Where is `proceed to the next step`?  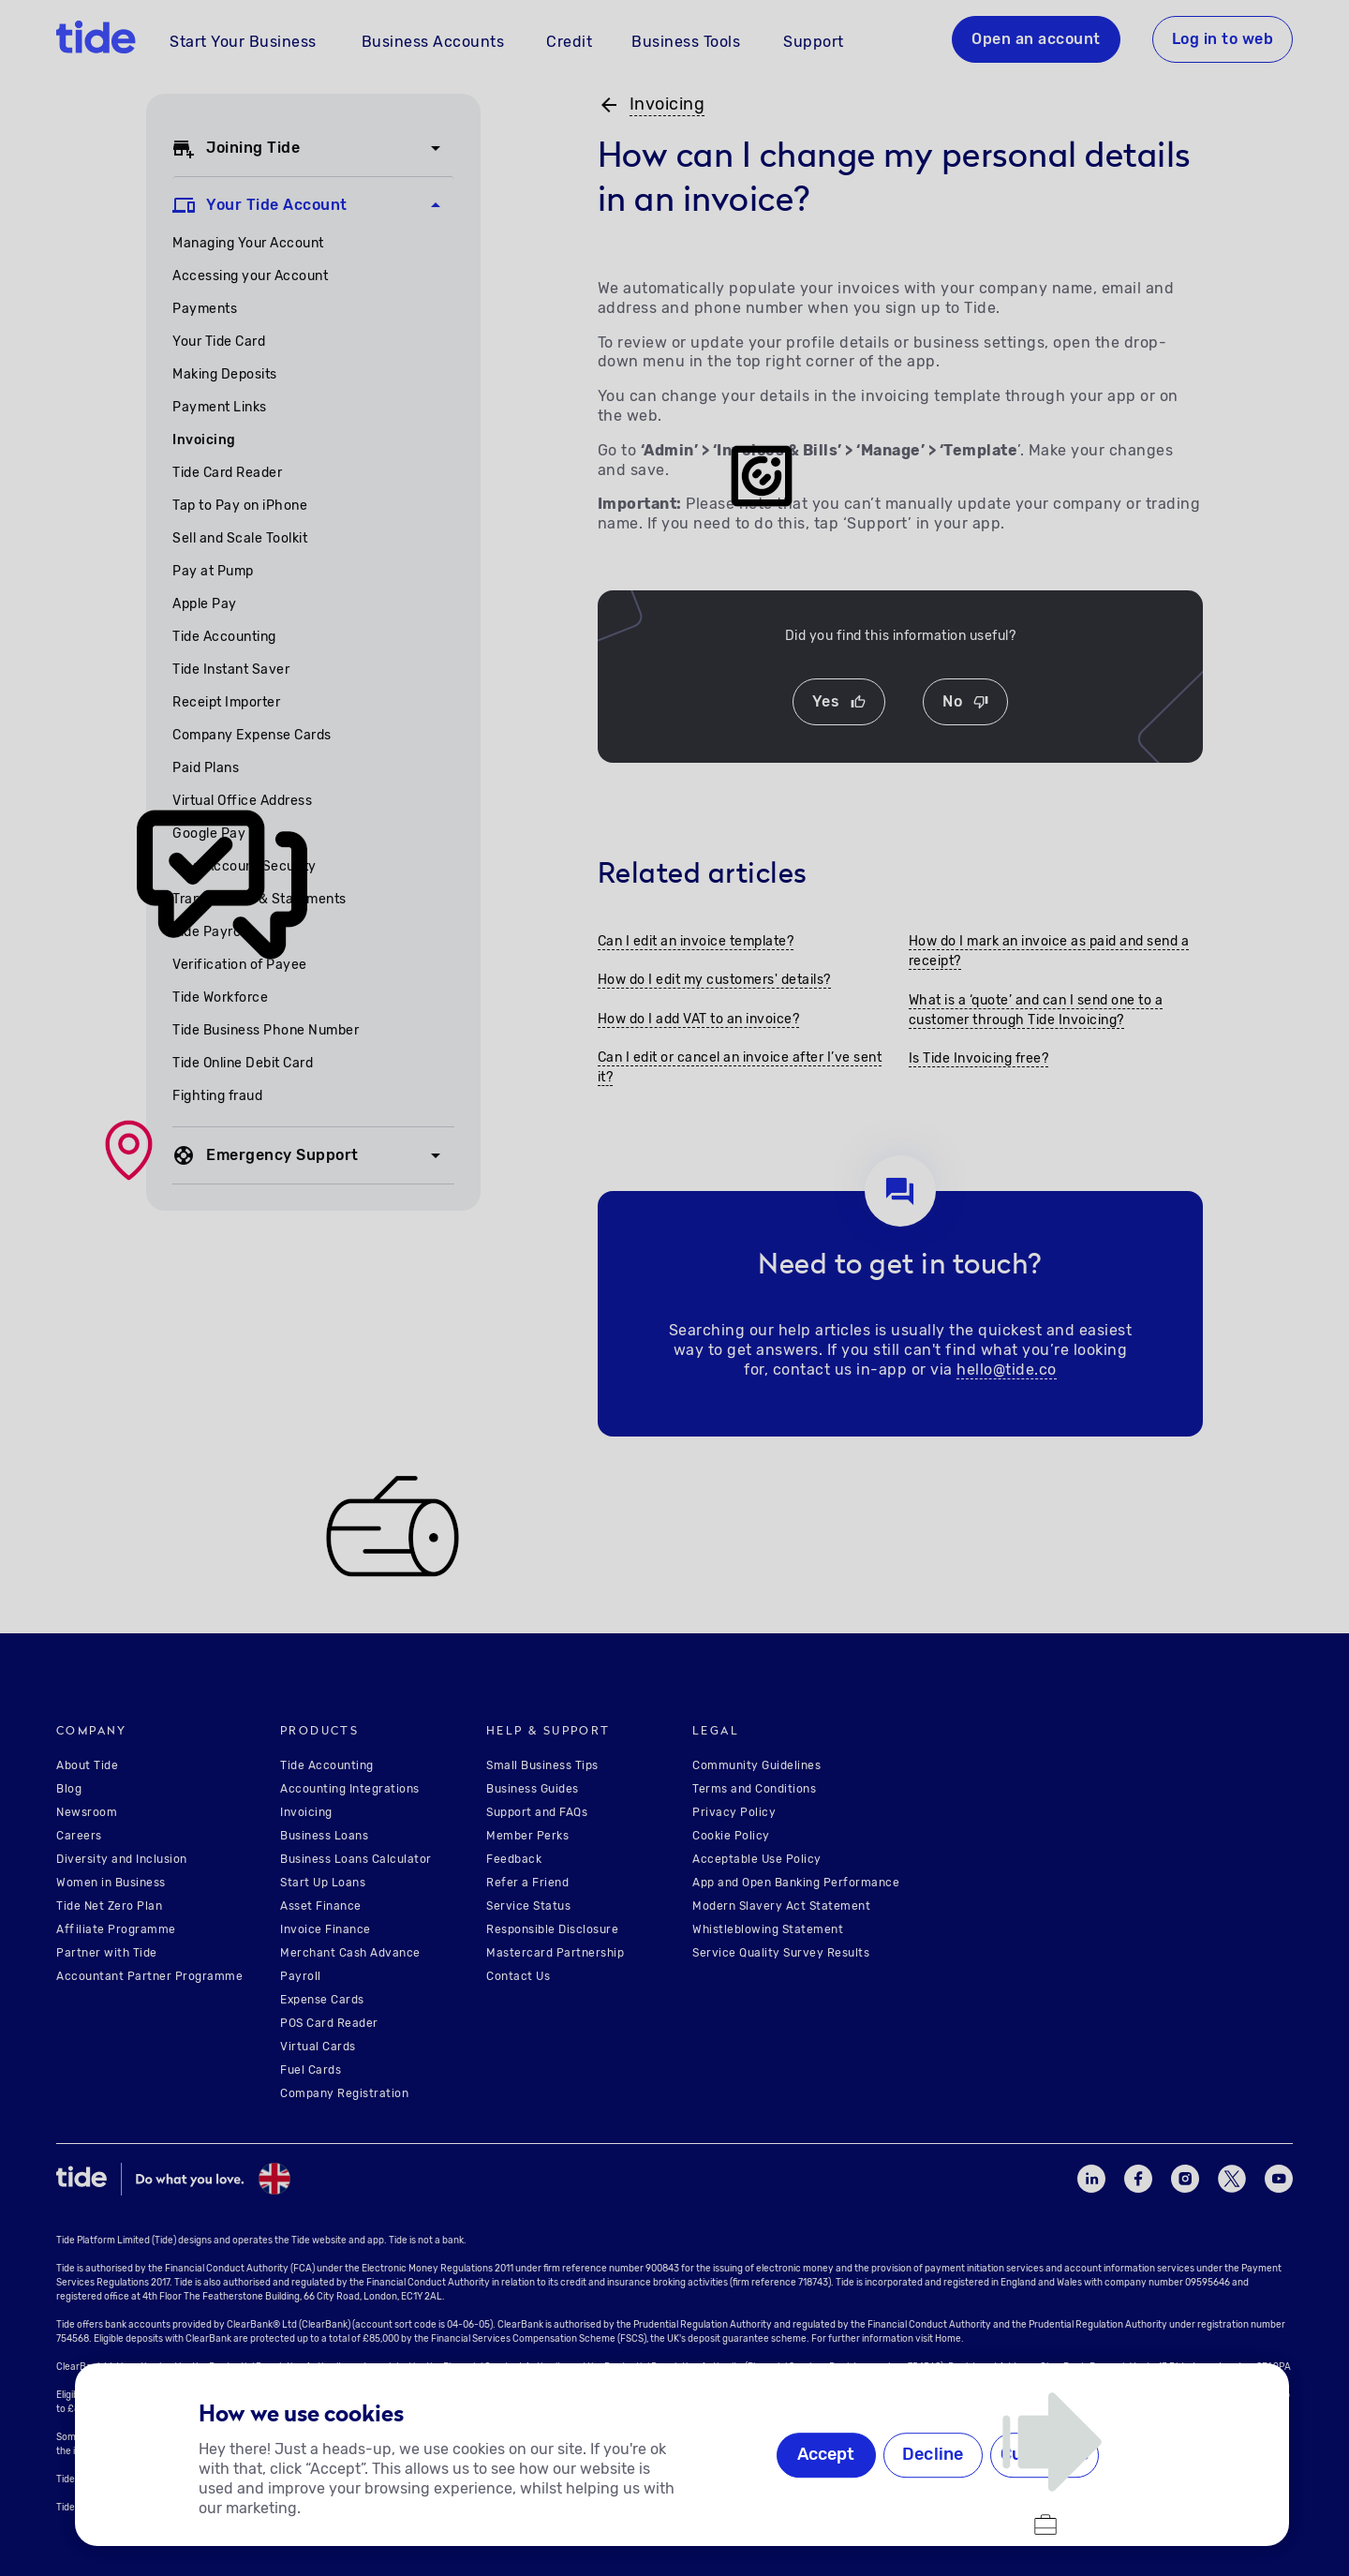 proceed to the next step is located at coordinates (1048, 2442).